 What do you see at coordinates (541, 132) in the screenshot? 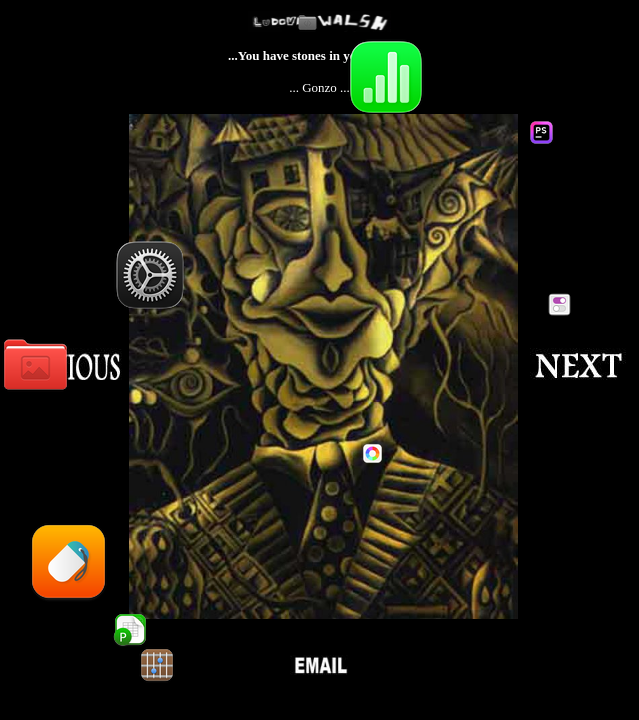
I see `open phpstorm ide` at bounding box center [541, 132].